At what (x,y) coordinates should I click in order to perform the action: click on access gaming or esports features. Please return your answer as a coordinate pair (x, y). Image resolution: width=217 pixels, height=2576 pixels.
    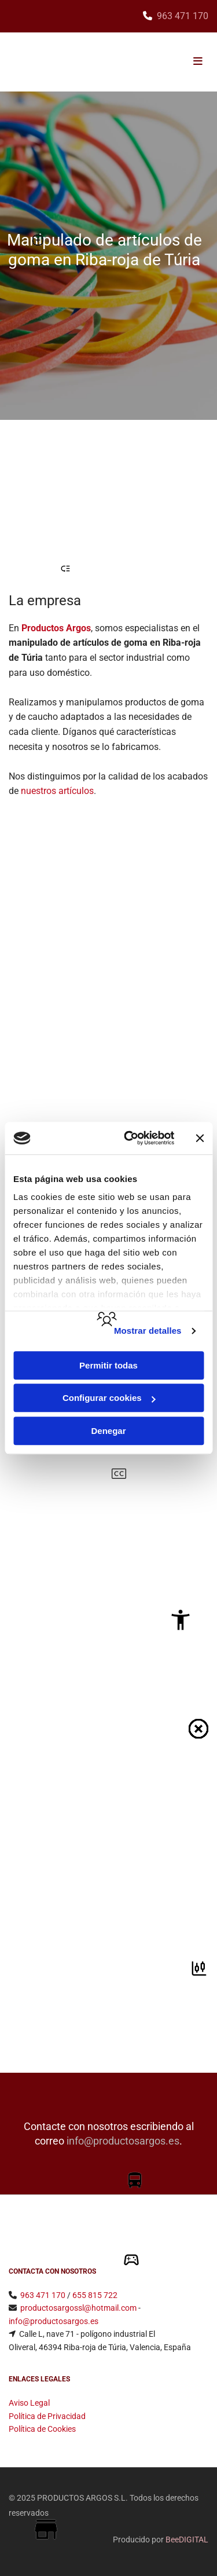
    Looking at the image, I should click on (131, 2260).